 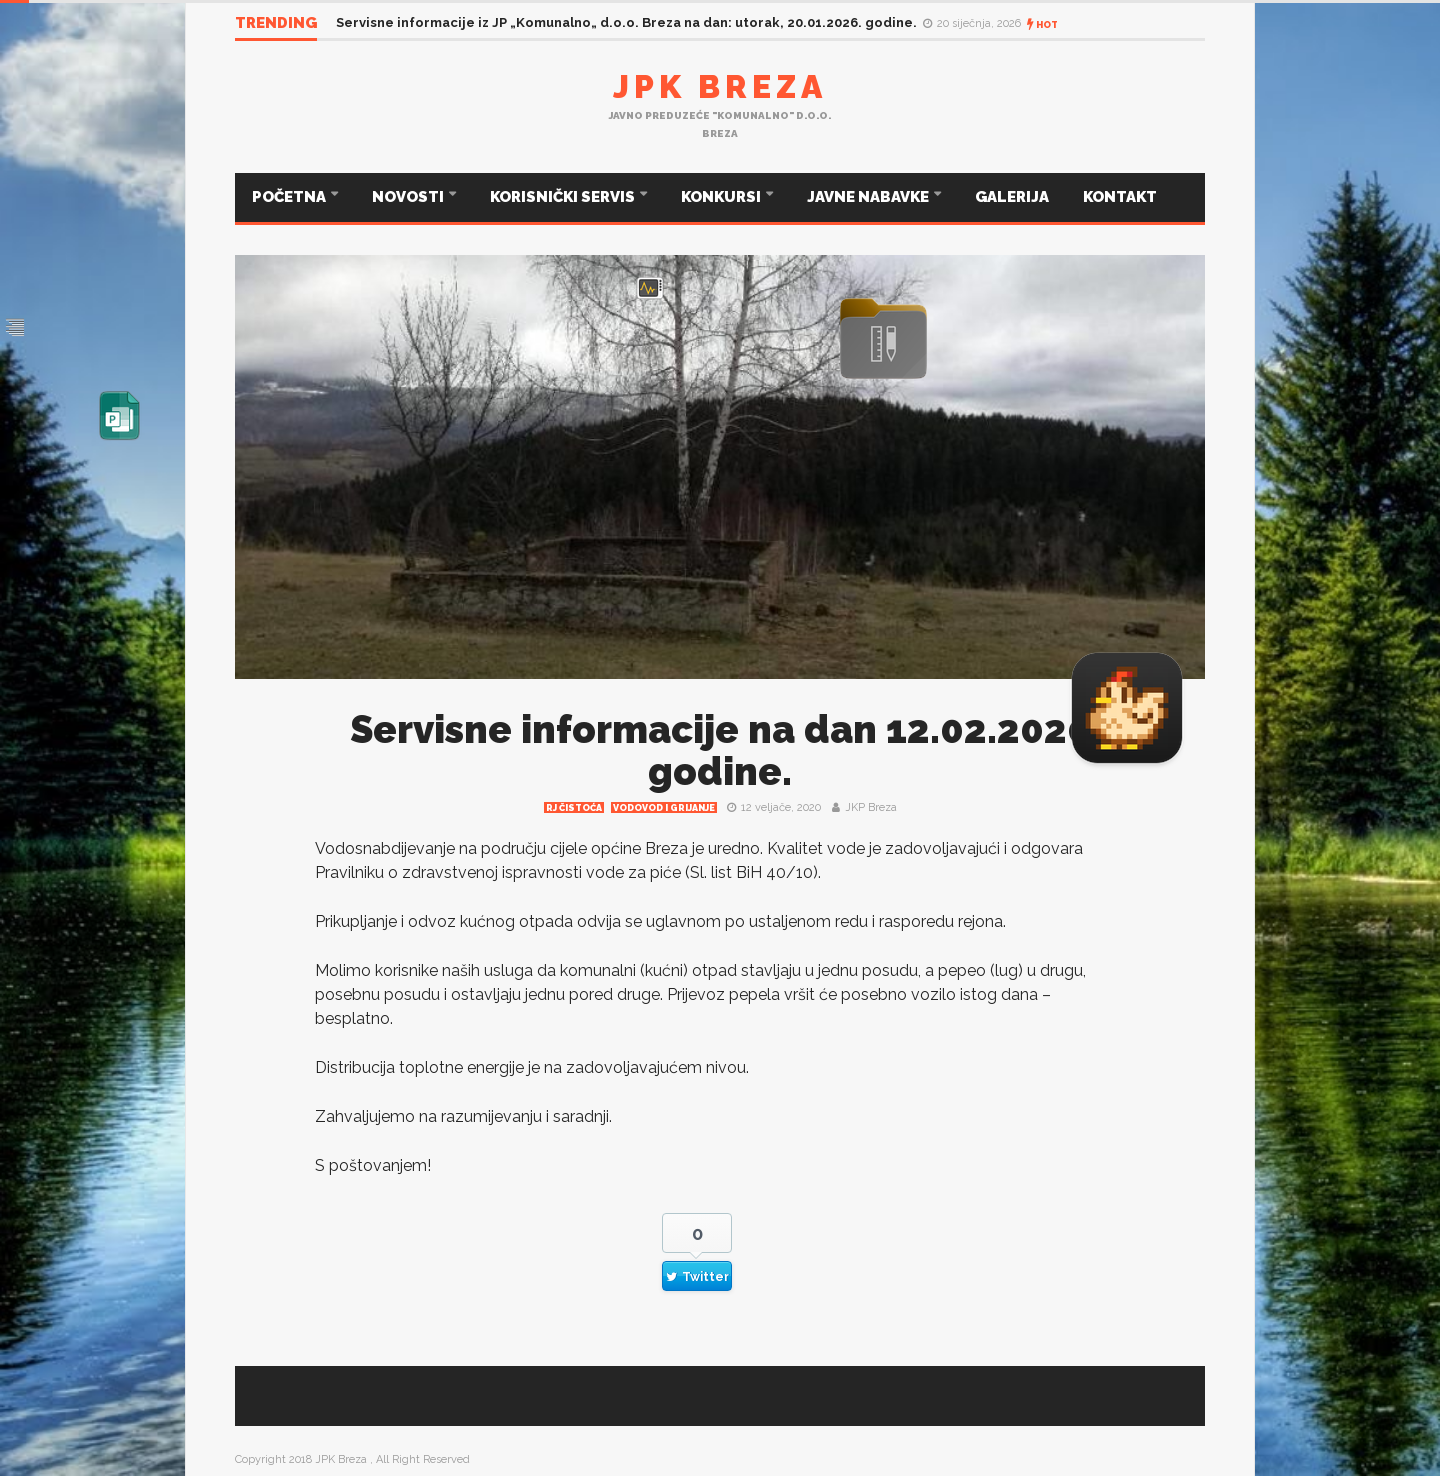 I want to click on launch Stardew Valley game, so click(x=1127, y=708).